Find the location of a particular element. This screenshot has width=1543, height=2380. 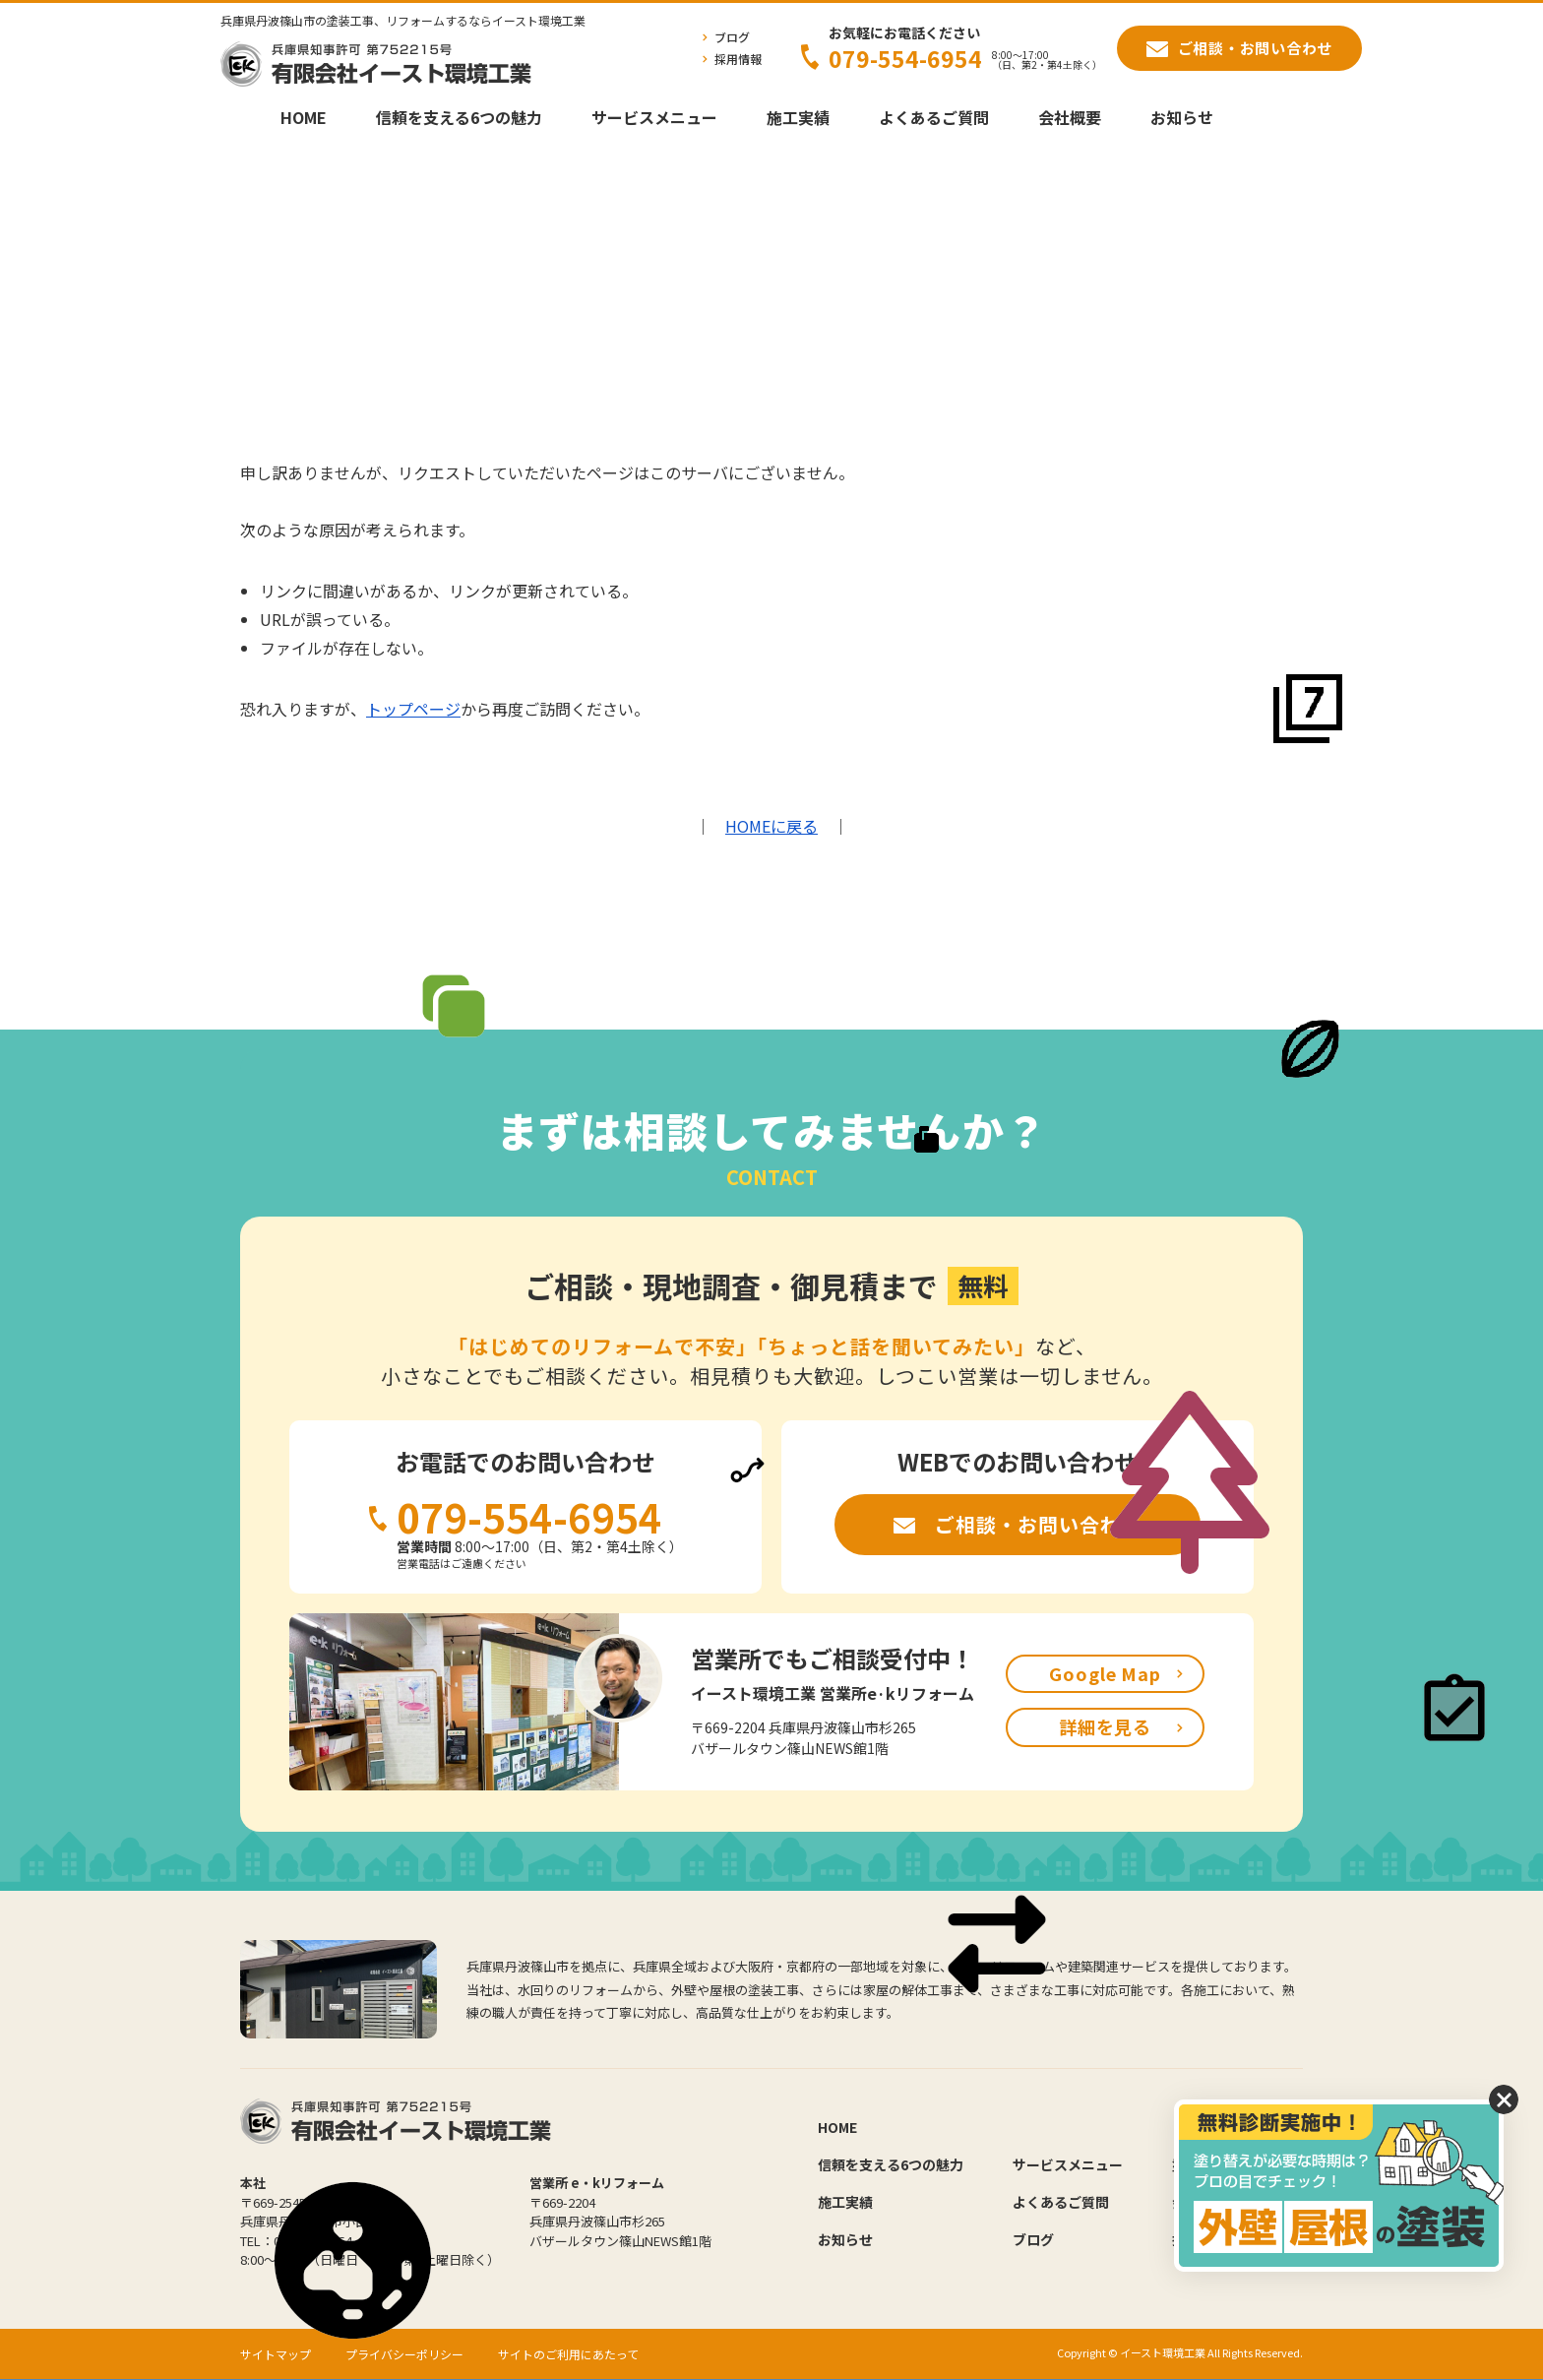

indicates item 7 in a numbered series or filter is located at coordinates (1308, 709).